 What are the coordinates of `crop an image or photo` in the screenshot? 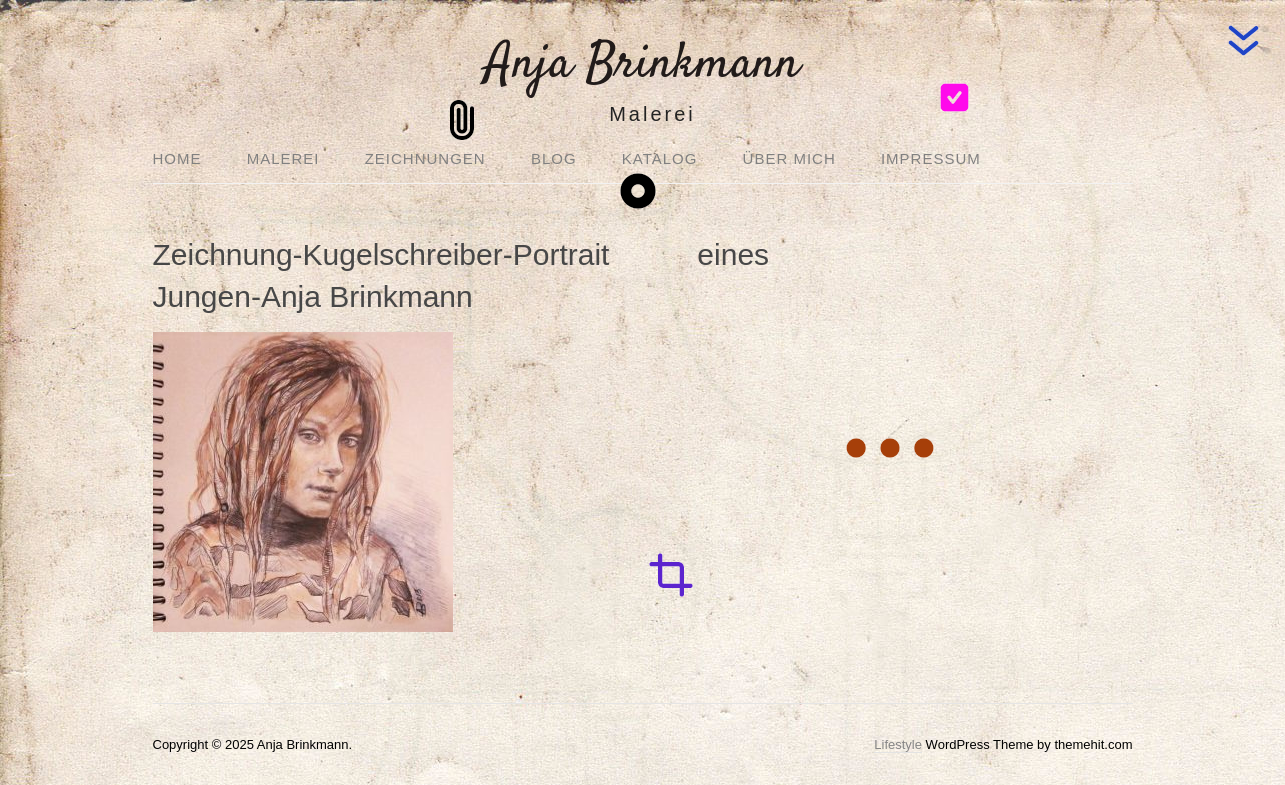 It's located at (671, 575).